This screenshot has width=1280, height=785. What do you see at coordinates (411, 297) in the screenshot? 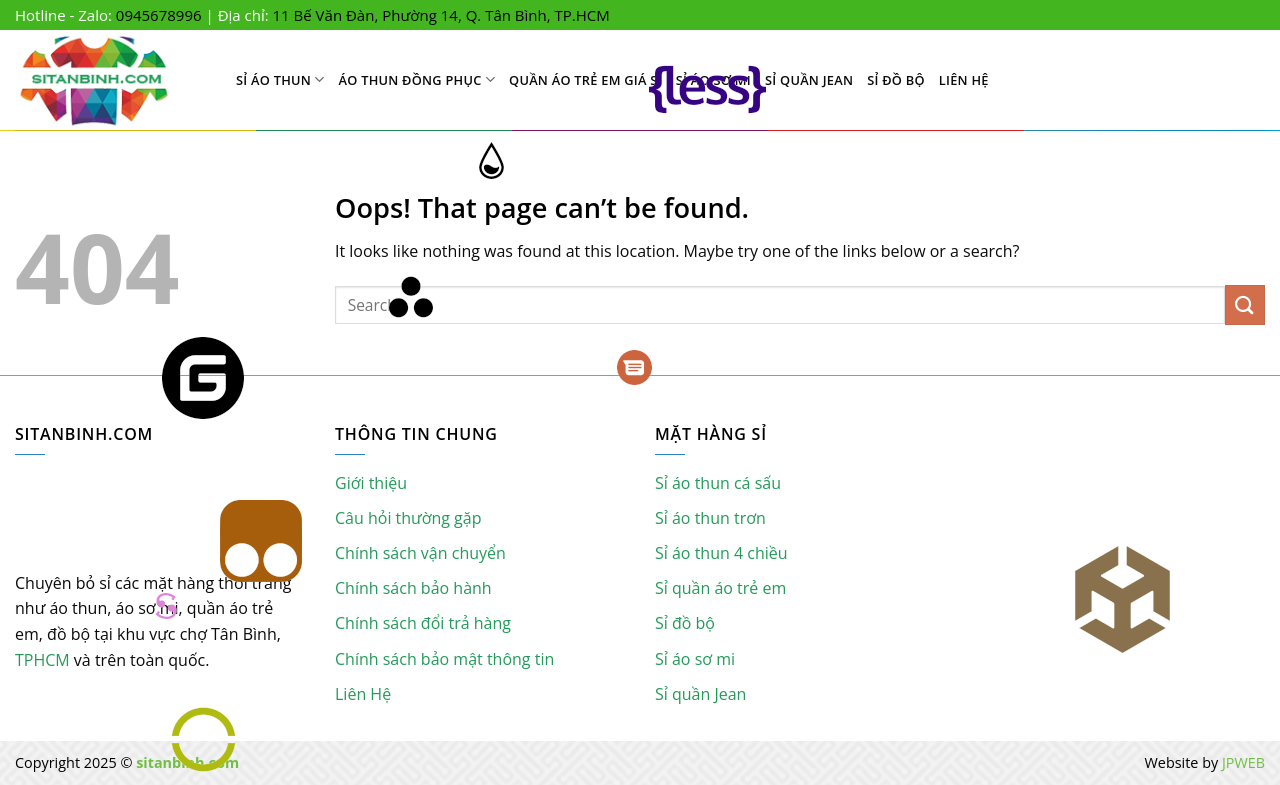
I see `open asana project management app` at bounding box center [411, 297].